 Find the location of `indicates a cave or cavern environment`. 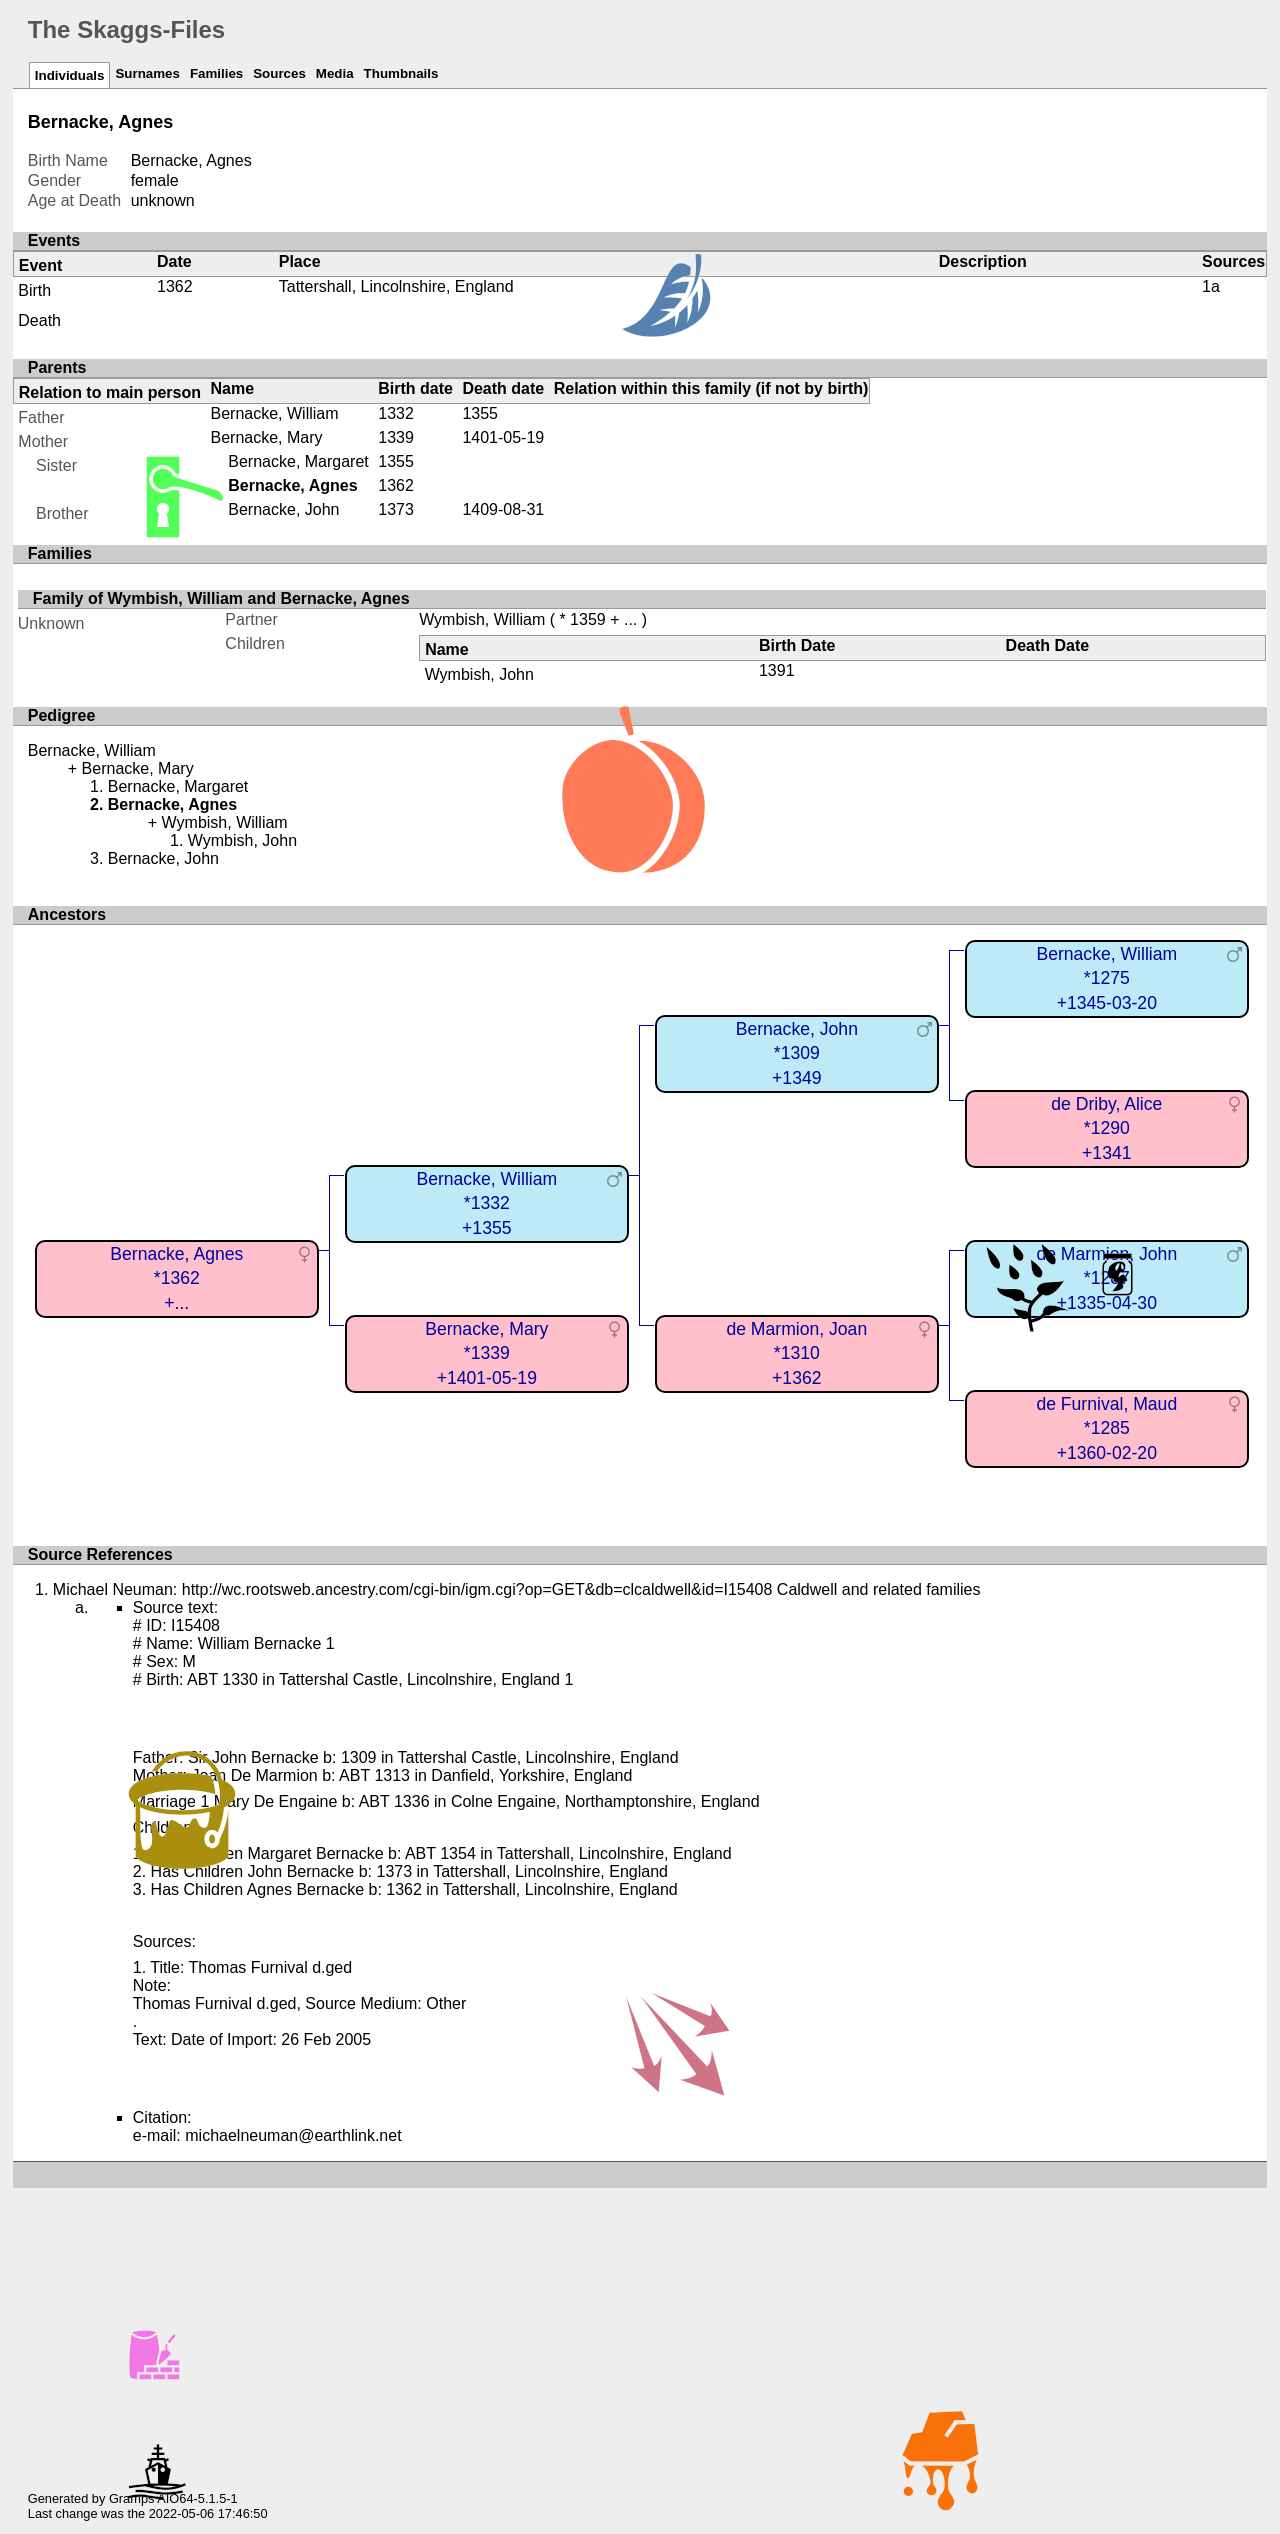

indicates a cave or cavern environment is located at coordinates (943, 2460).